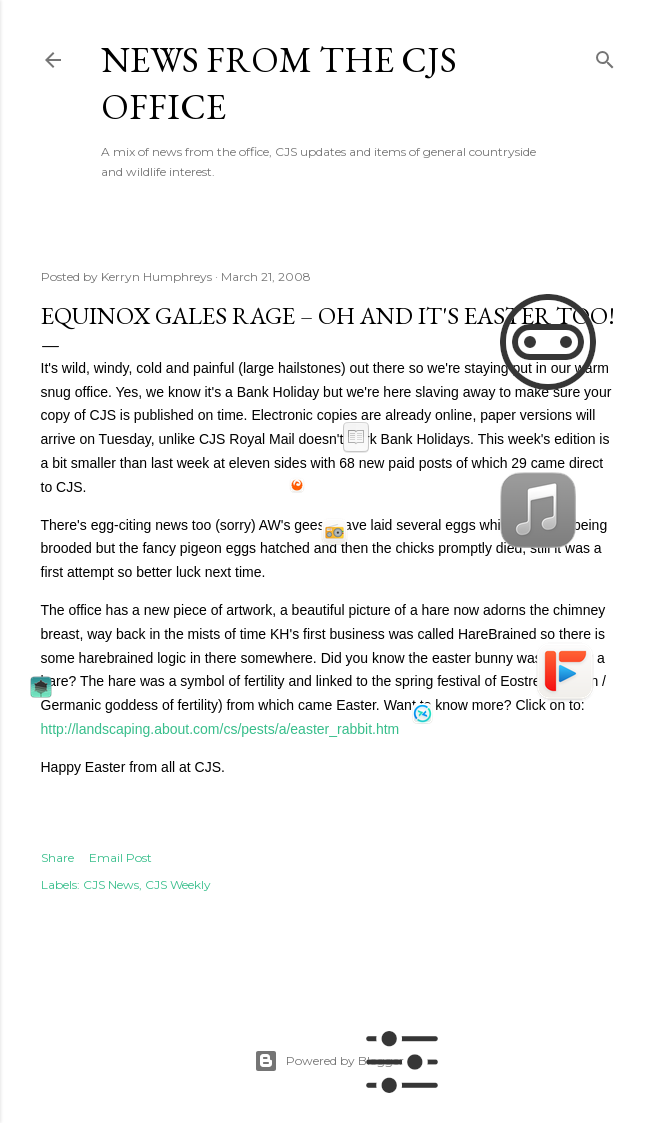  I want to click on launch the GNOME Robots game, so click(548, 342).